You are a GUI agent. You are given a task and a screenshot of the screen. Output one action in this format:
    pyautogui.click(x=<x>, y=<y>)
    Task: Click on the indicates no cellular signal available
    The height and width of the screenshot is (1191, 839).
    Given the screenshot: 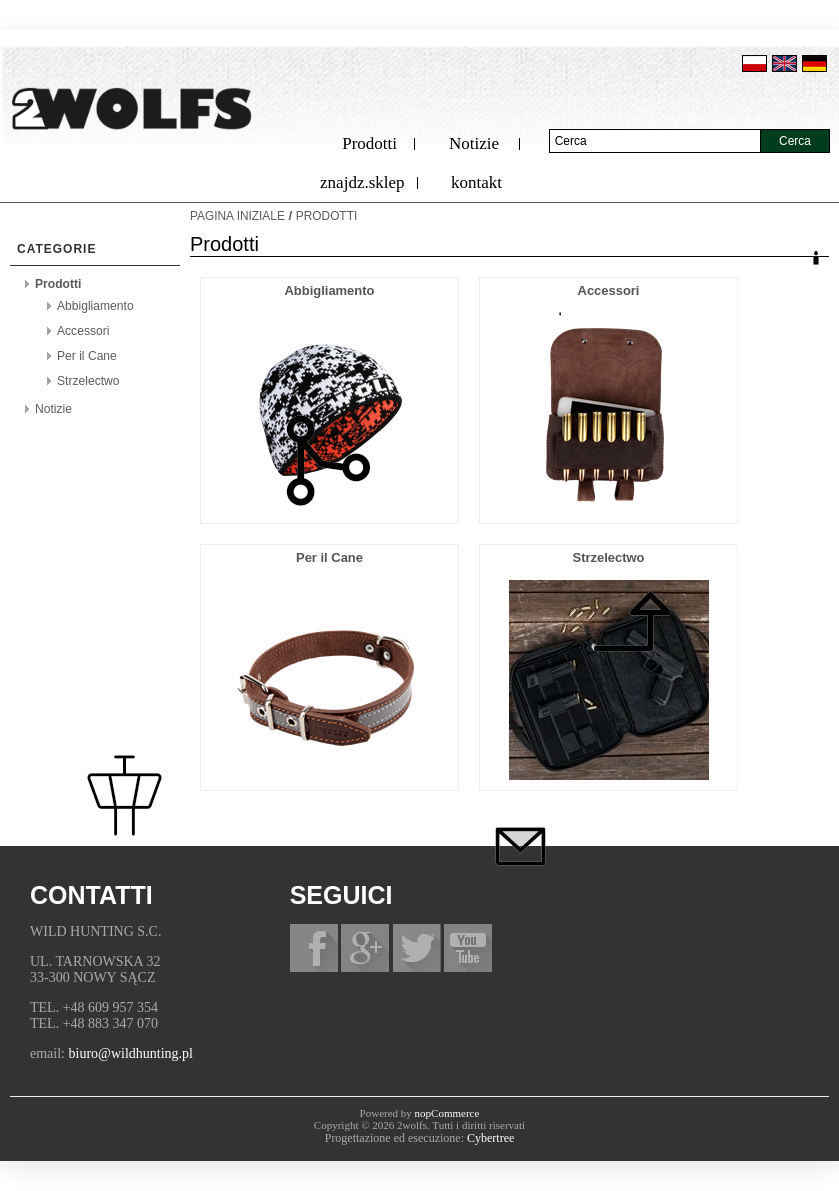 What is the action you would take?
    pyautogui.click(x=578, y=300)
    